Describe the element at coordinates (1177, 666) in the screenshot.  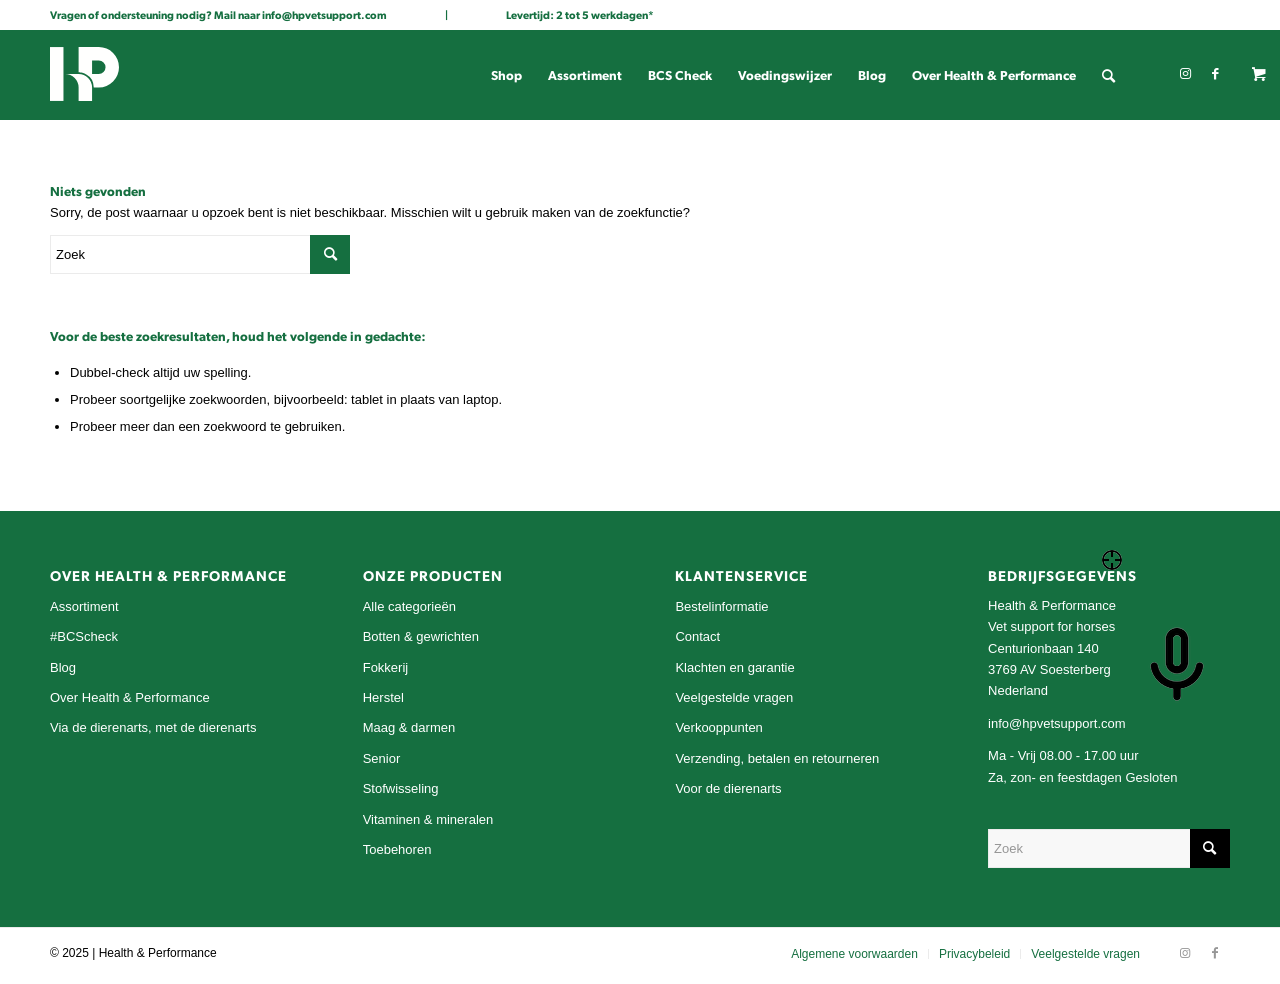
I see `tap to start voice recording` at that location.